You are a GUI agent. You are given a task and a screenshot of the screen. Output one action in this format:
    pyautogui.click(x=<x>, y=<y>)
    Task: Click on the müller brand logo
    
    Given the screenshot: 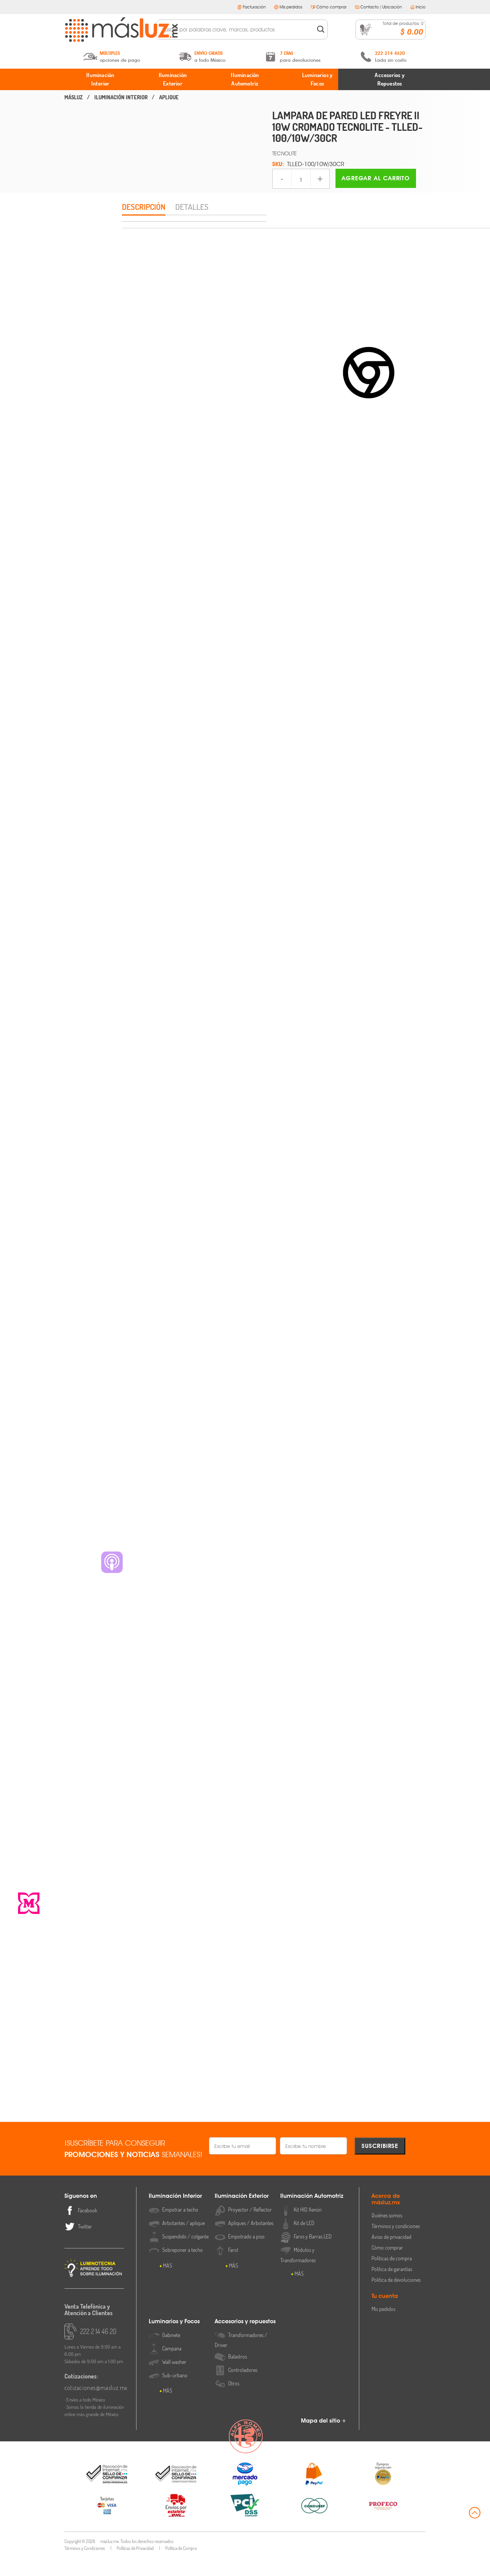 What is the action you would take?
    pyautogui.click(x=29, y=1903)
    